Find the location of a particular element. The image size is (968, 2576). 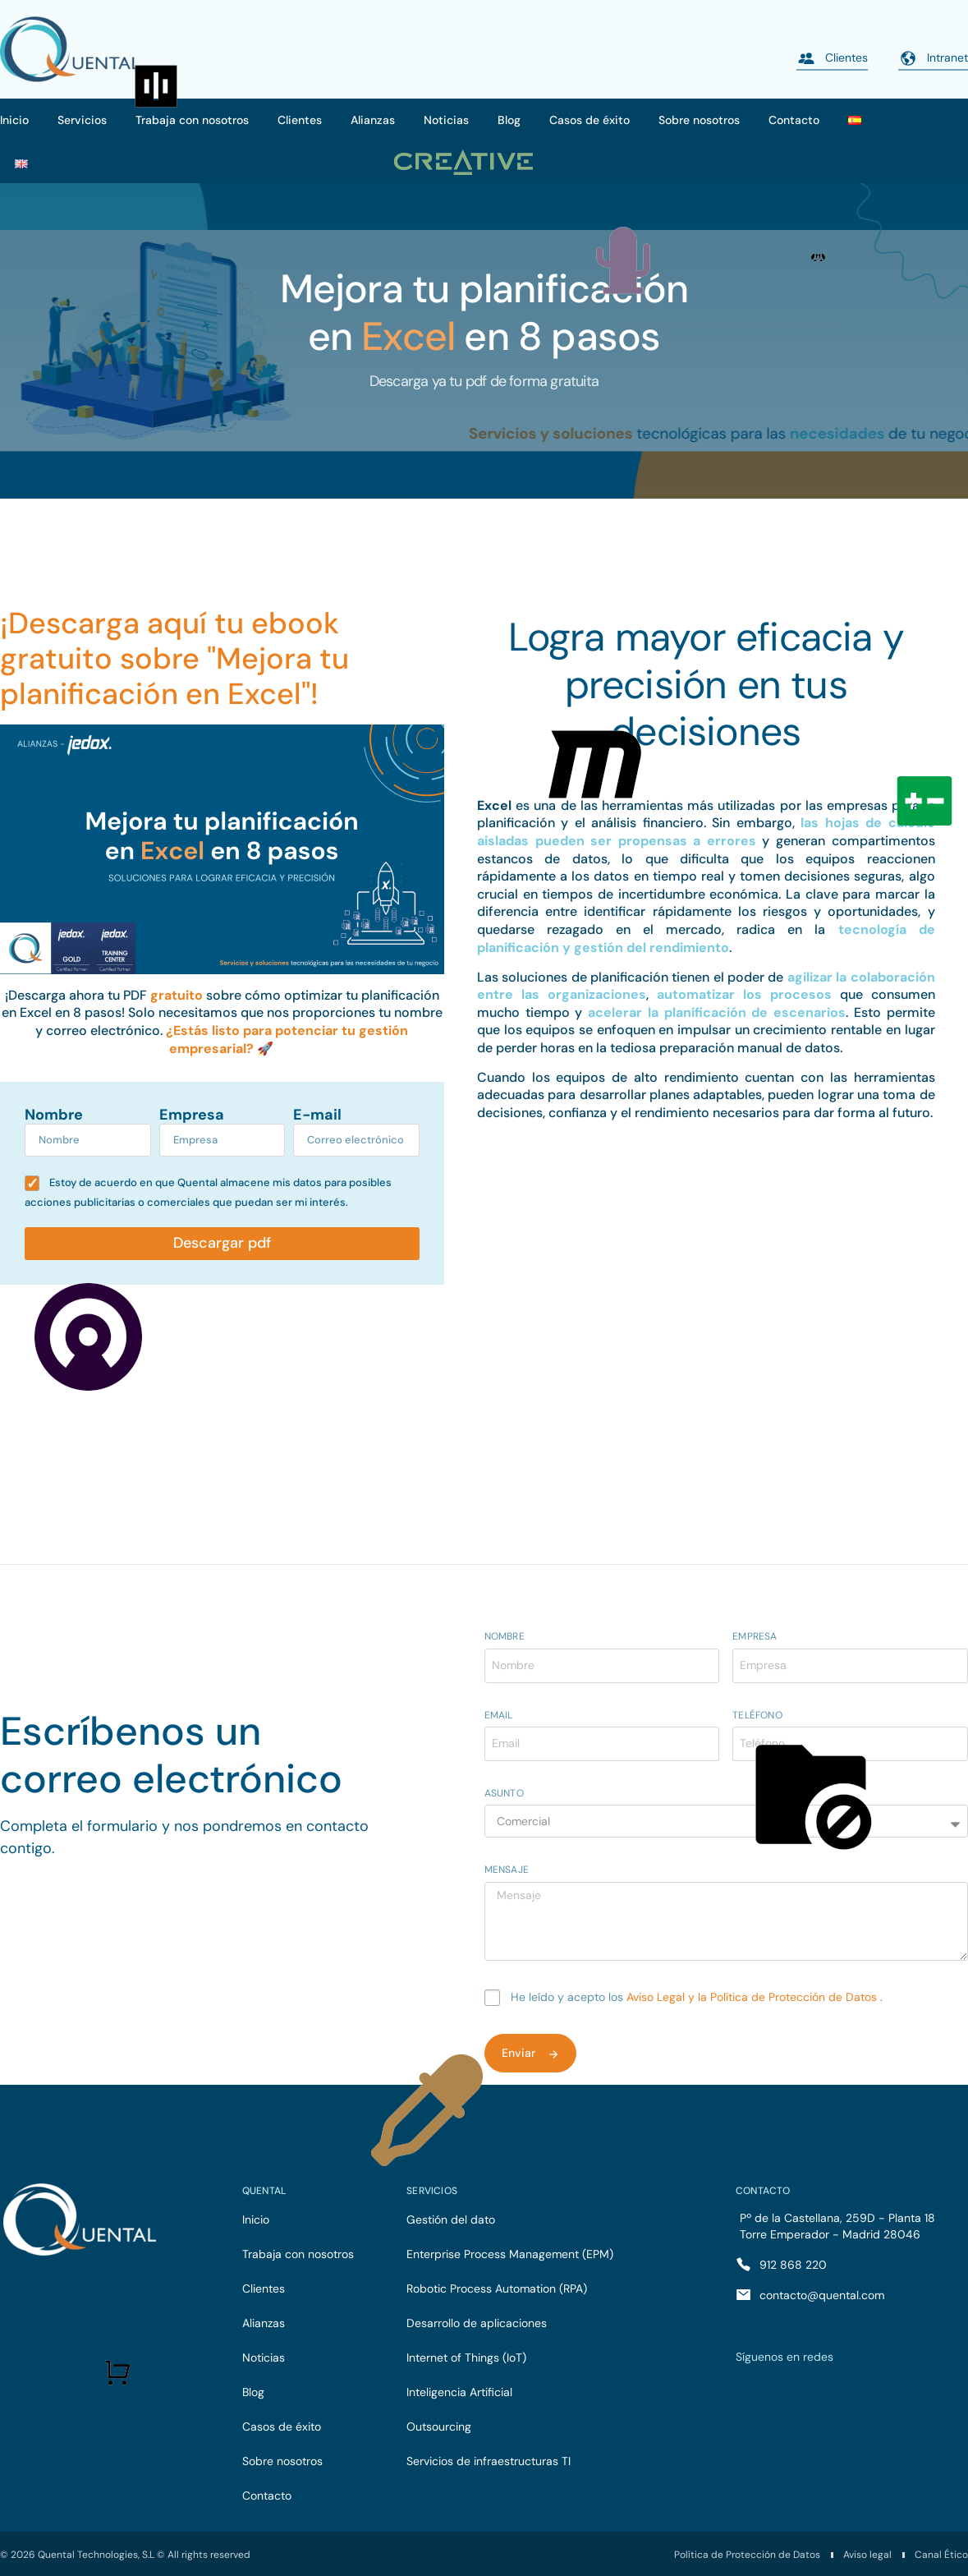

access denied to this folder is located at coordinates (810, 1794).